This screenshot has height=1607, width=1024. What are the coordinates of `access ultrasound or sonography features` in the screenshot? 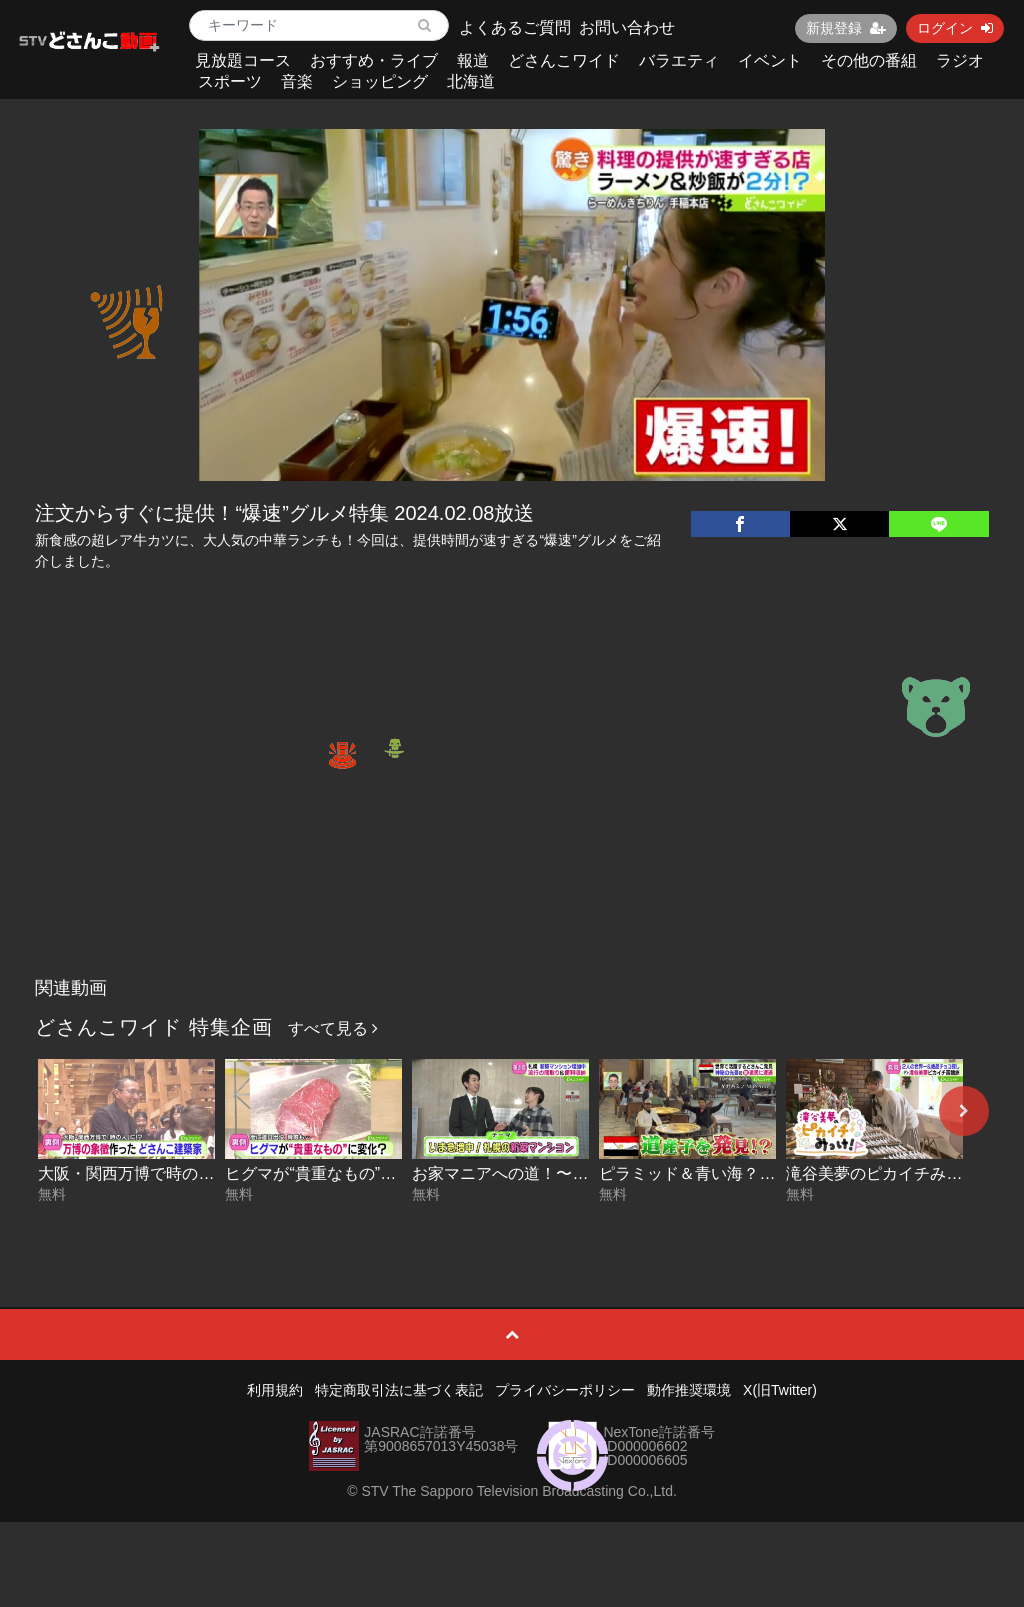 It's located at (127, 322).